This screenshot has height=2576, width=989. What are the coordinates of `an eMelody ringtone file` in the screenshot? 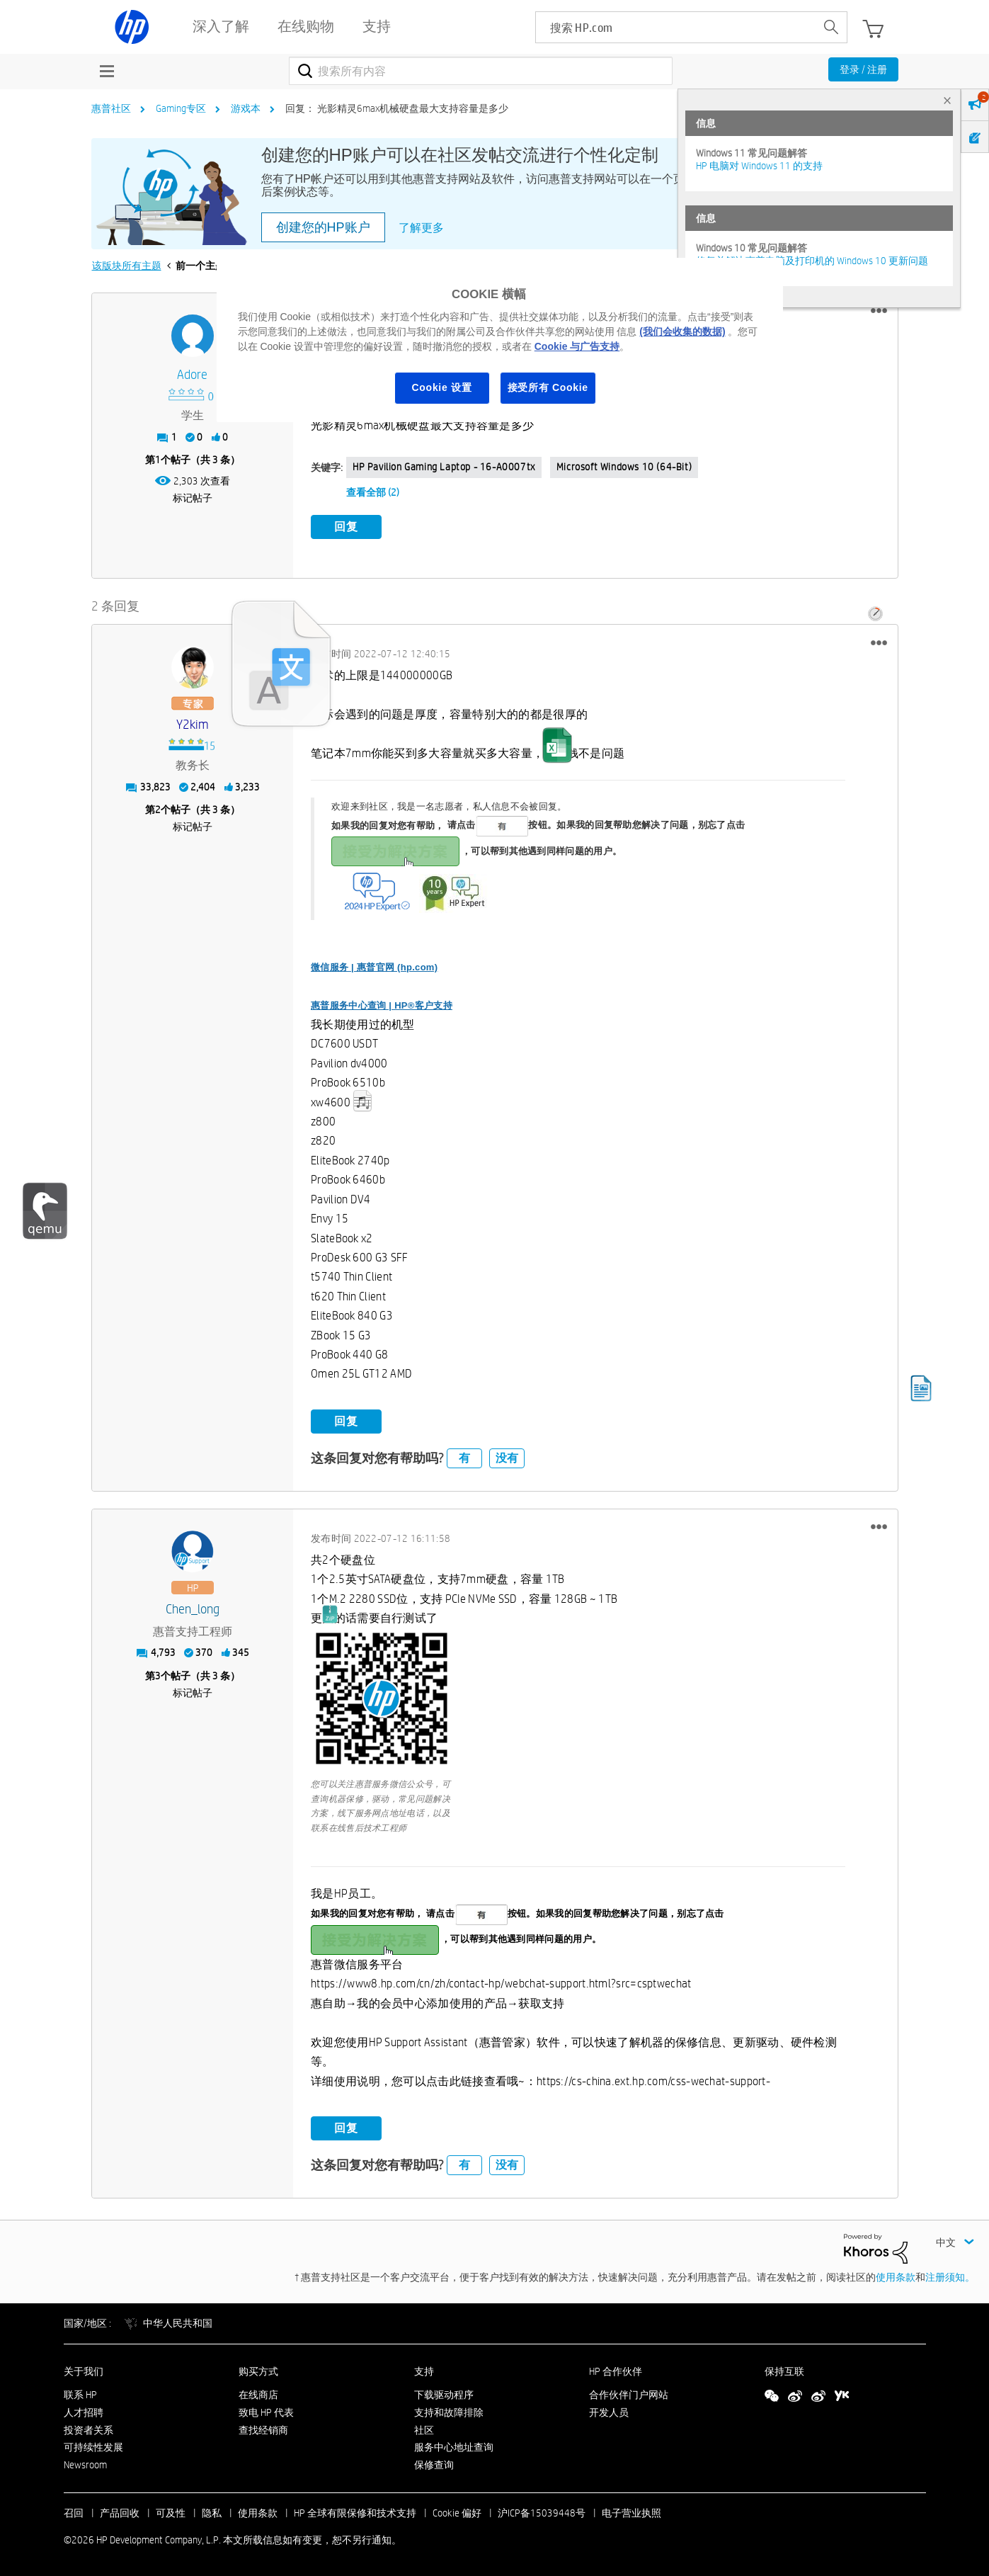 It's located at (362, 1101).